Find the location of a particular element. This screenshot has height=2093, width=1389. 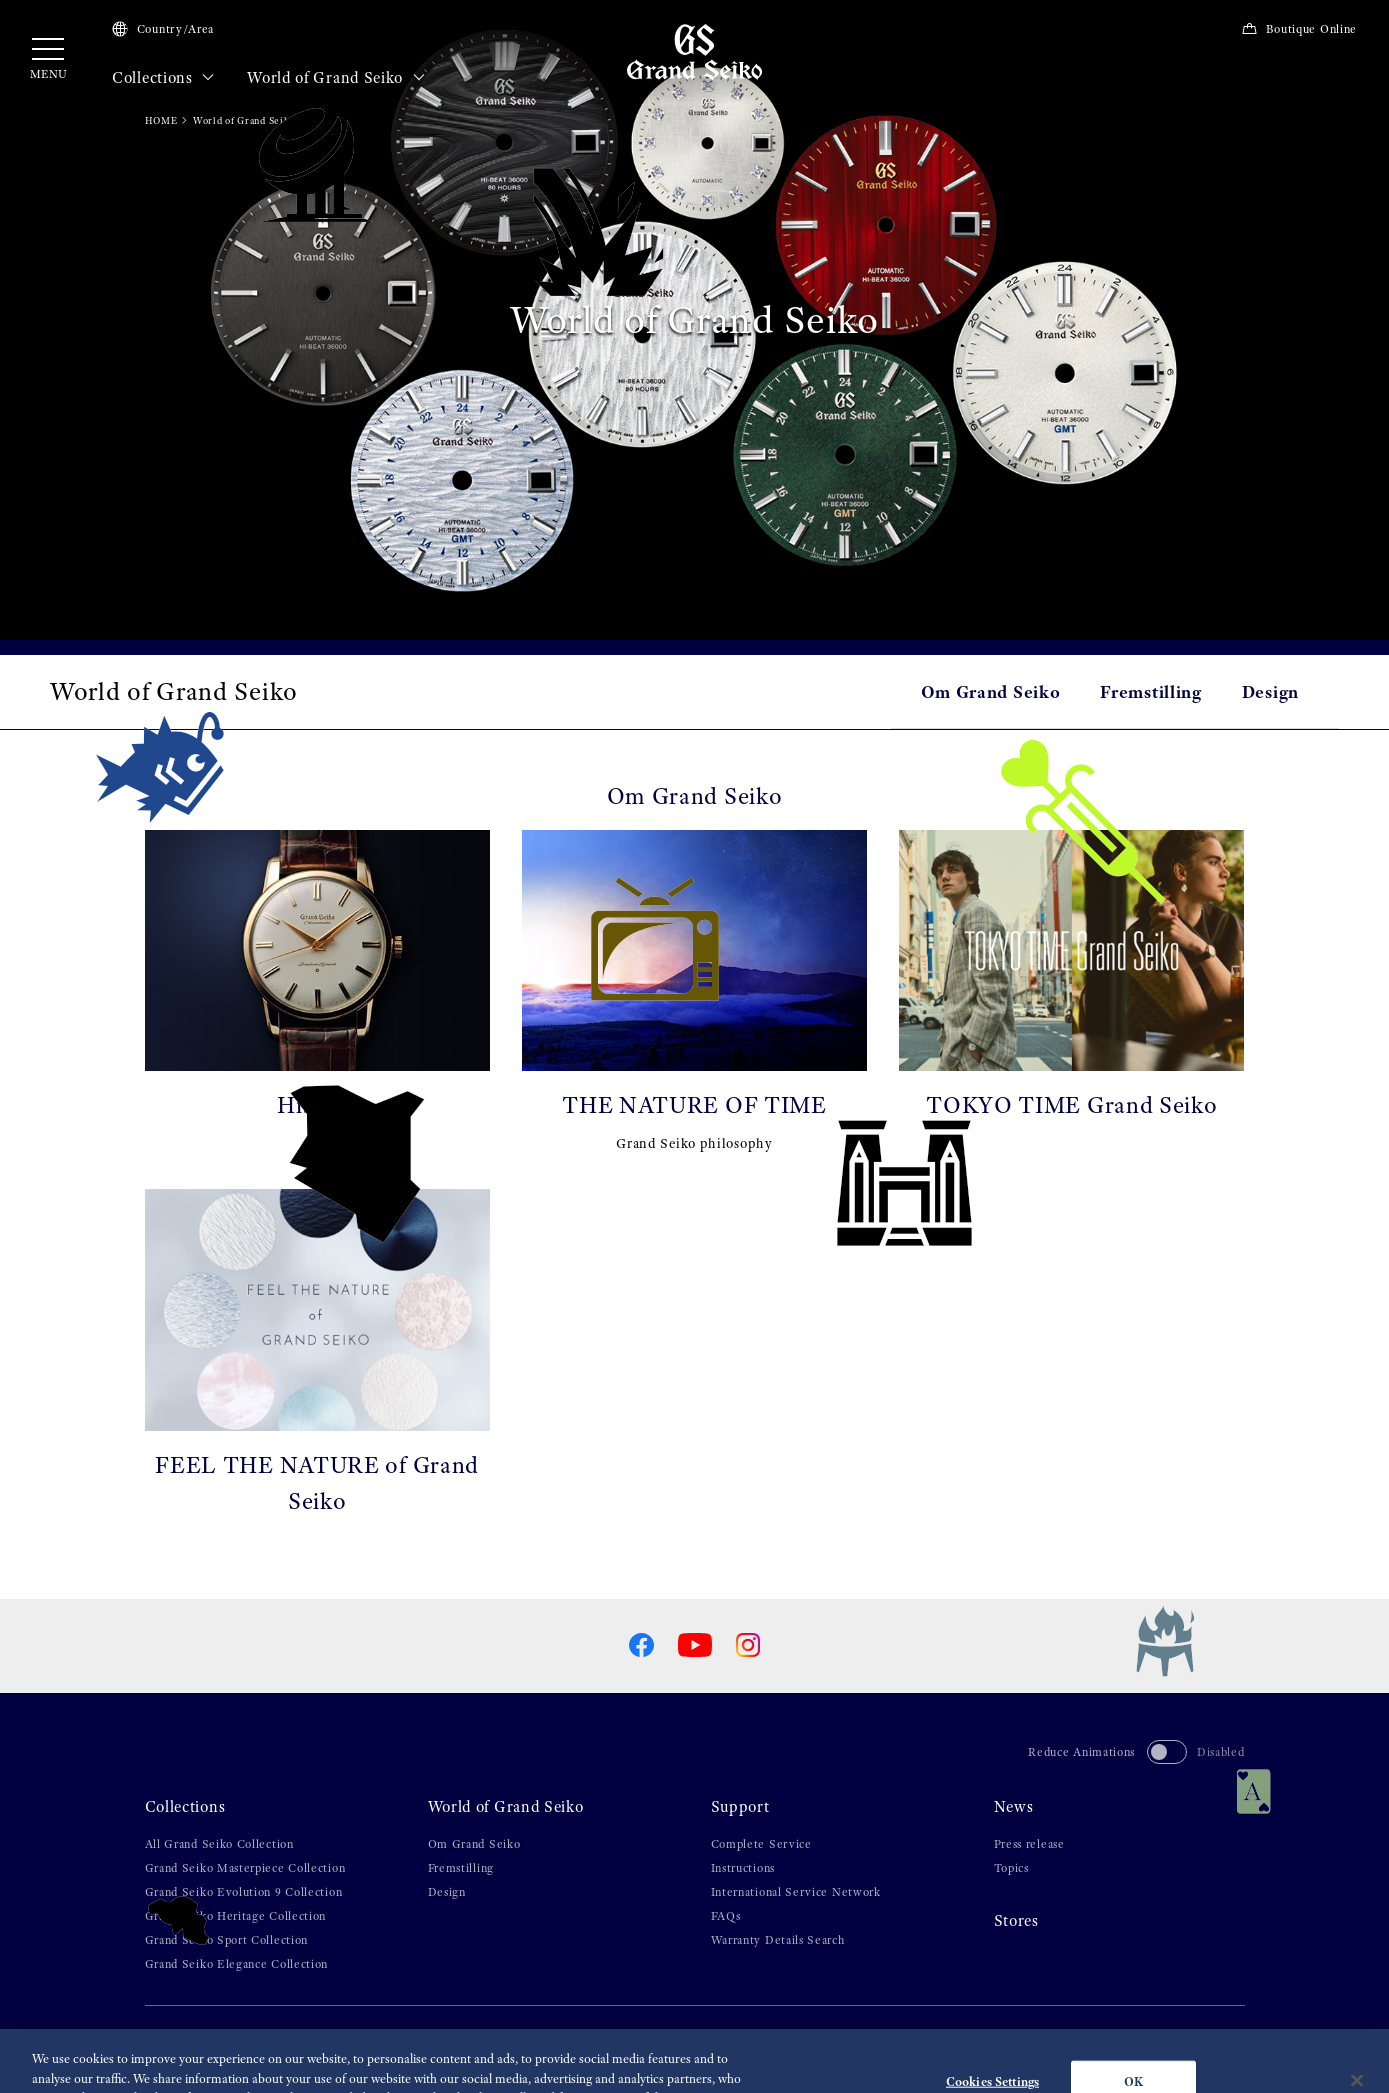

indicates fall damage or impact event is located at coordinates (598, 233).